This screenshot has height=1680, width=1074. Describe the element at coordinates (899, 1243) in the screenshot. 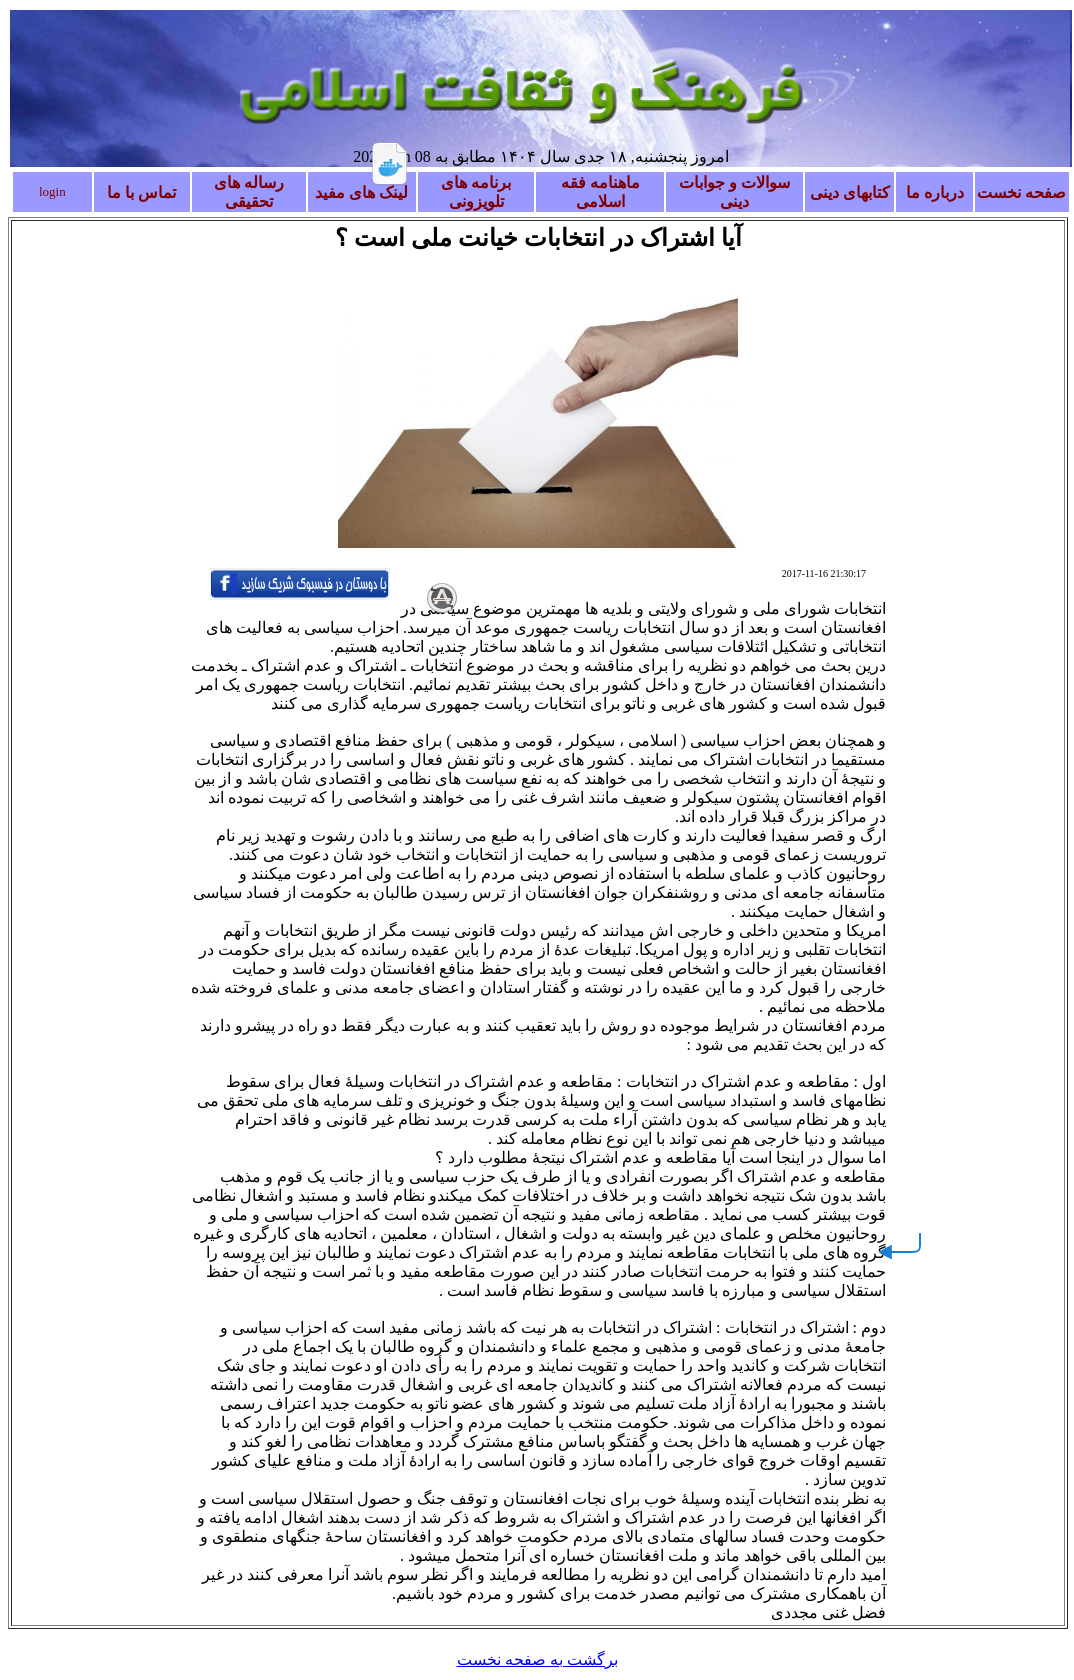

I see `reply to an email message` at that location.